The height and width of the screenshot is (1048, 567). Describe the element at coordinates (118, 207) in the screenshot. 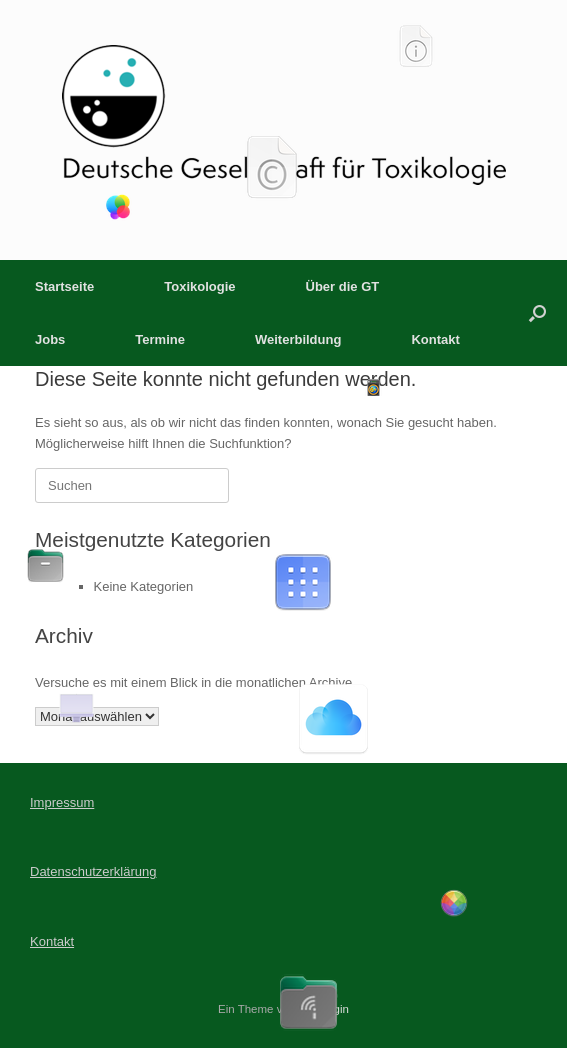

I see `access game center account settings` at that location.